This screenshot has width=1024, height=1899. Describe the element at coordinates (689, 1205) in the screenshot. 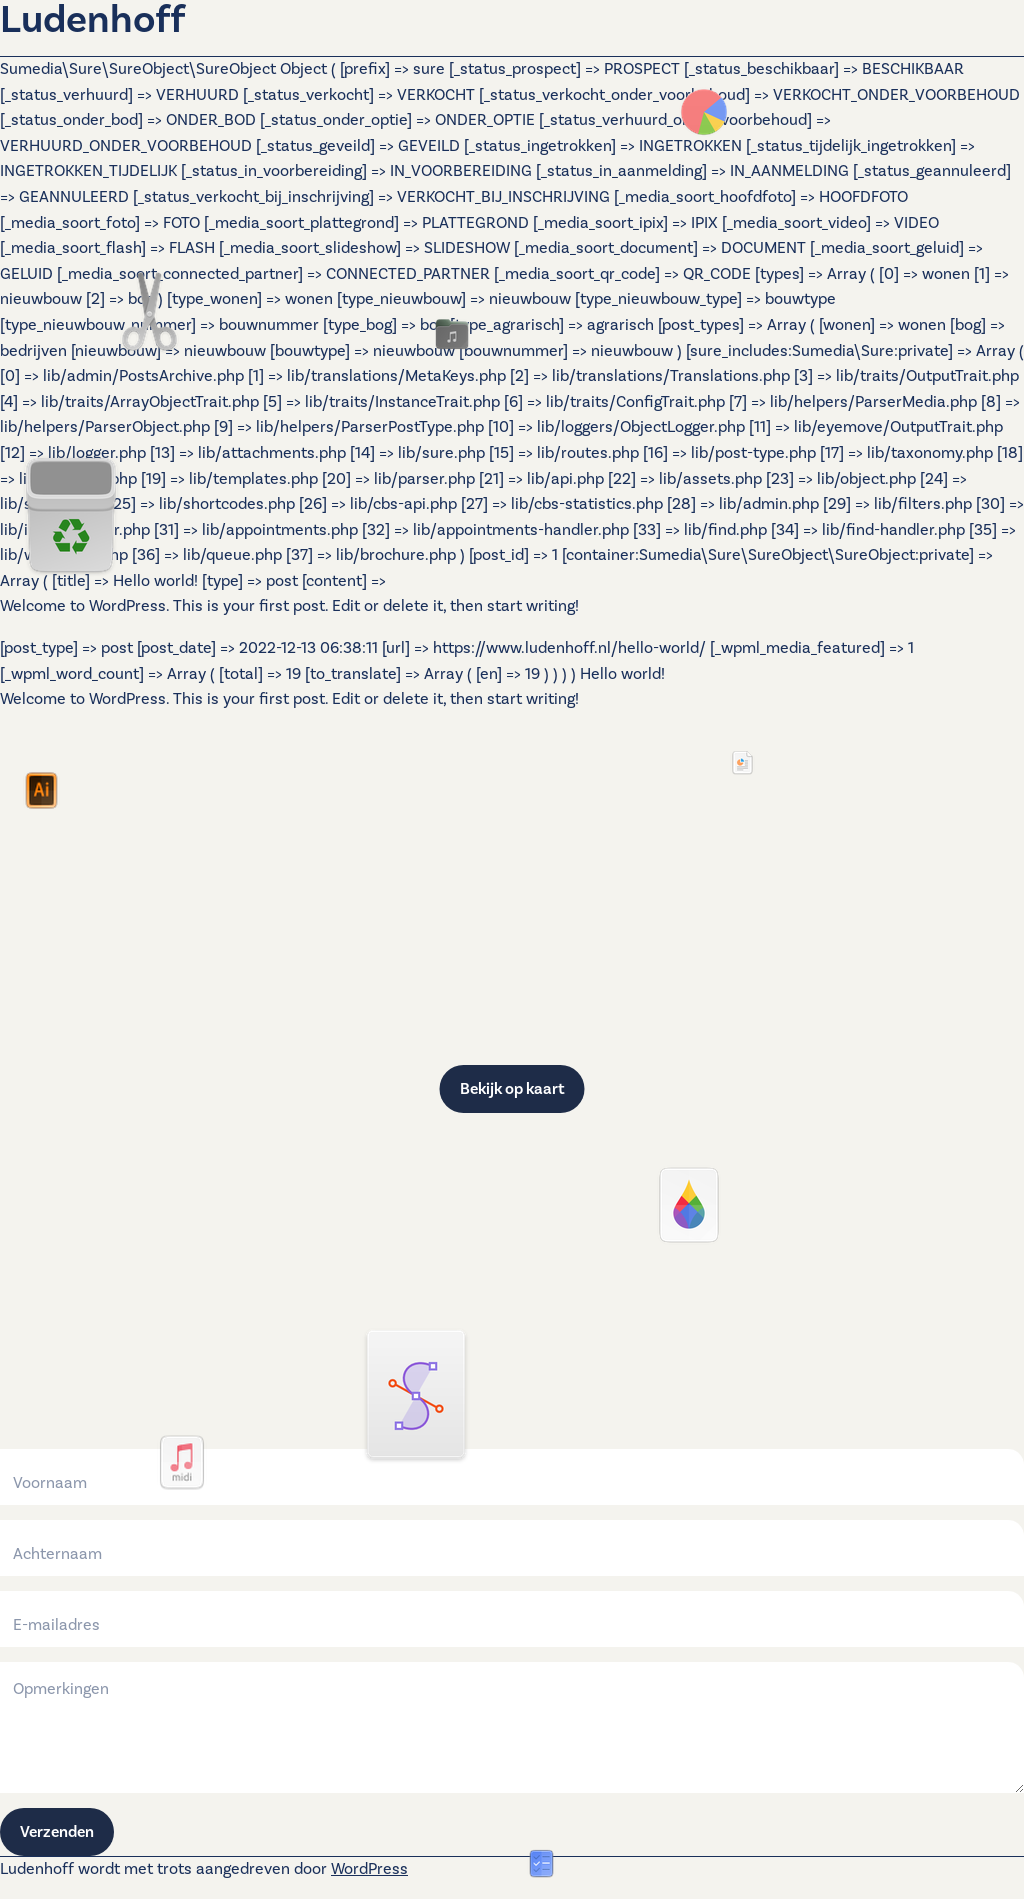

I see `file type indicator for IT87 hardware monitor configuration` at that location.